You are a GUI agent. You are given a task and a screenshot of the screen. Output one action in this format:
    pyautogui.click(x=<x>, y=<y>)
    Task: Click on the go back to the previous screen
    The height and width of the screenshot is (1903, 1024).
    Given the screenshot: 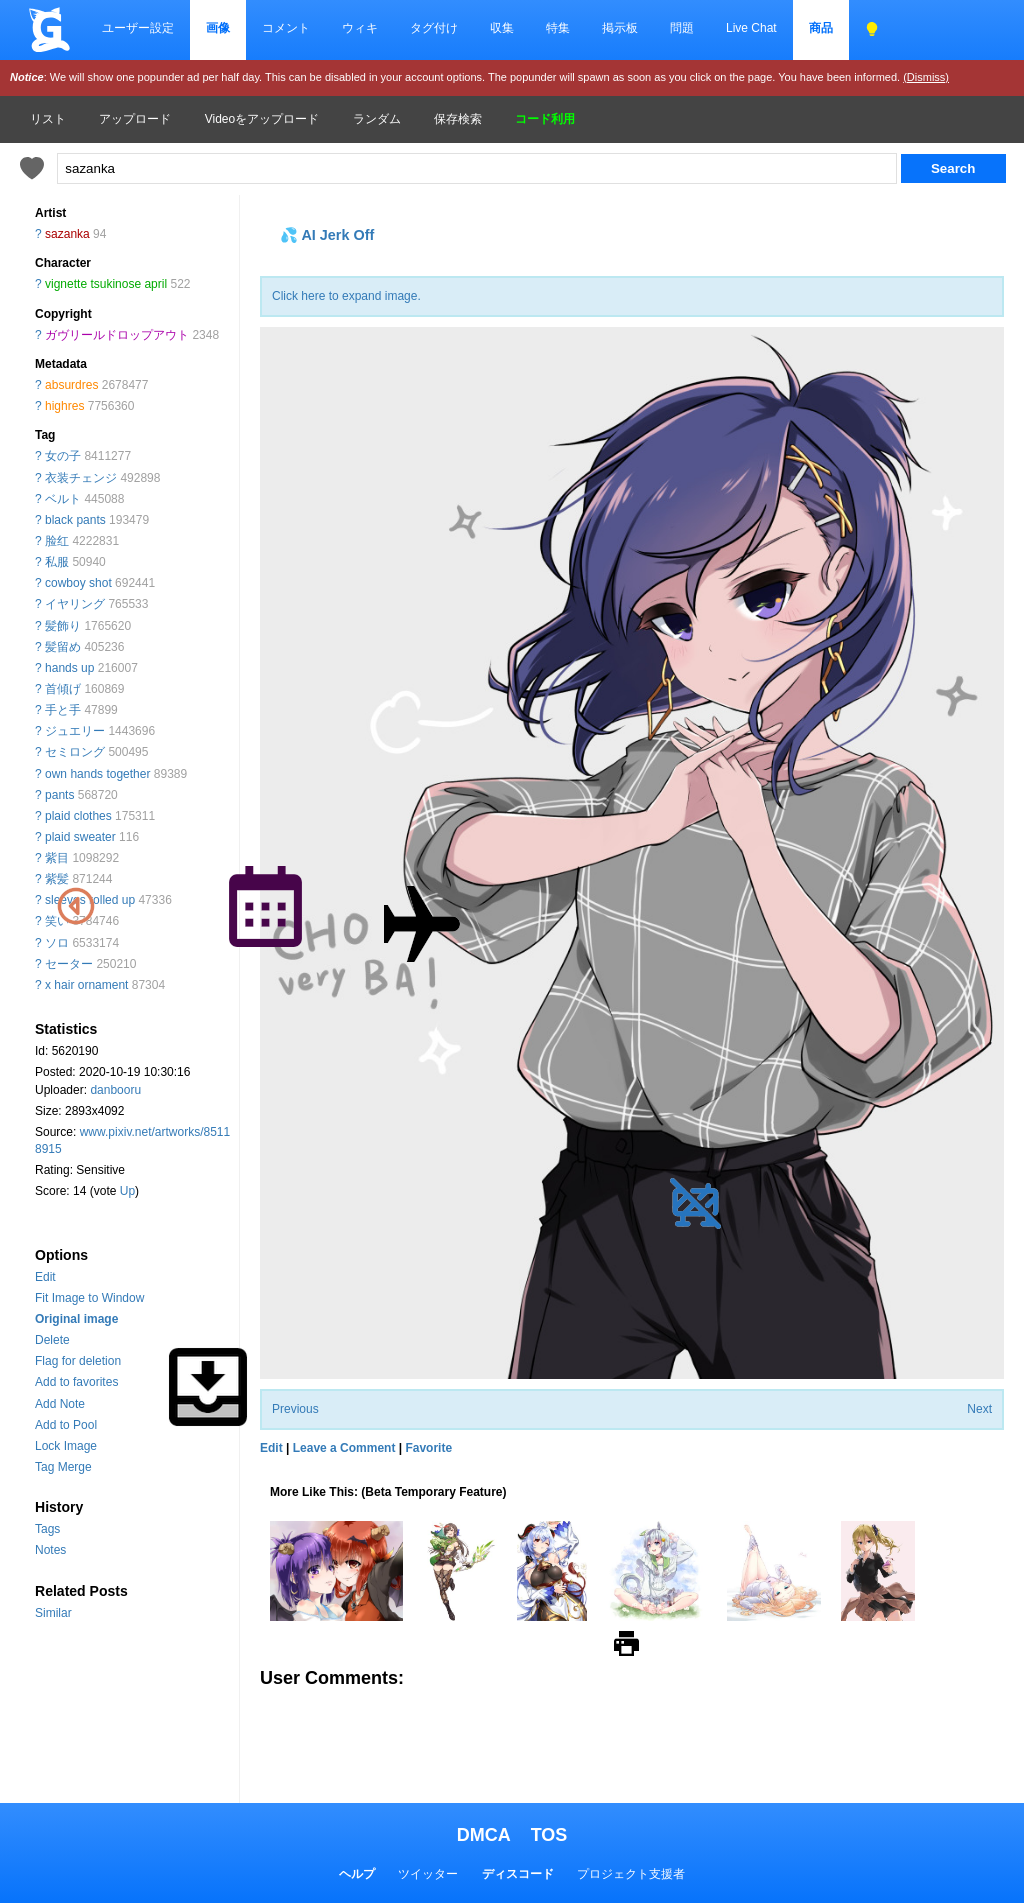 What is the action you would take?
    pyautogui.click(x=76, y=906)
    